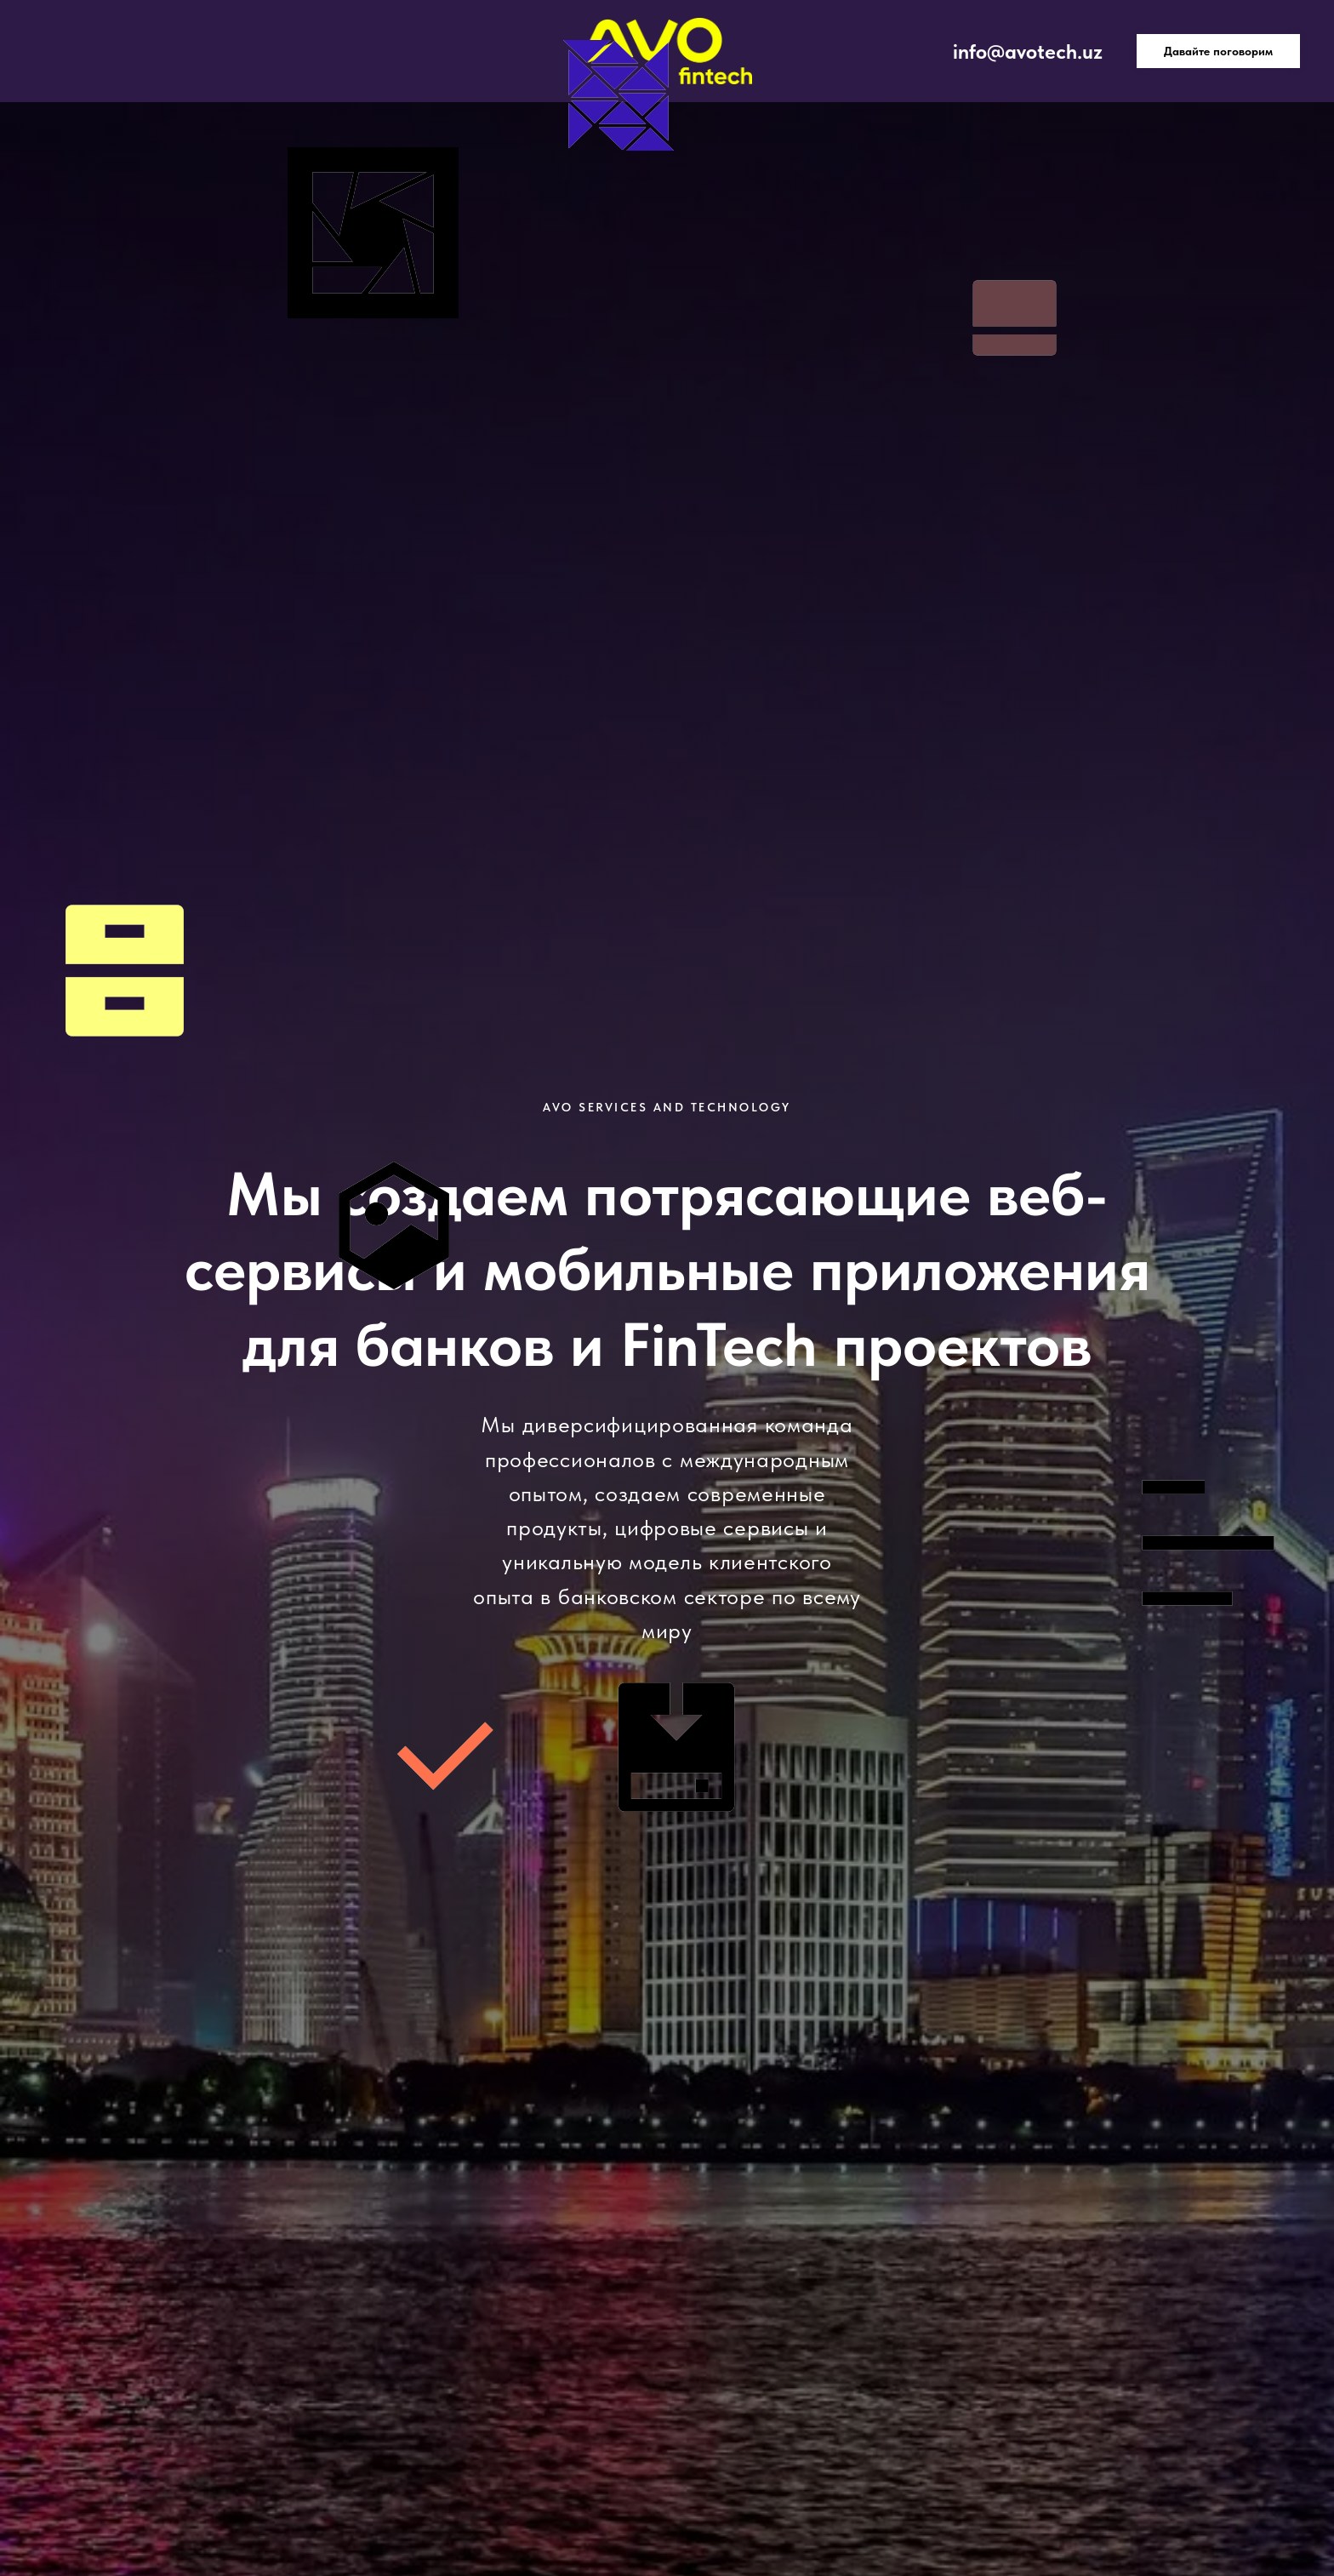  I want to click on NSIS (Nullsoft Scriptable Install System) logo, so click(619, 95).